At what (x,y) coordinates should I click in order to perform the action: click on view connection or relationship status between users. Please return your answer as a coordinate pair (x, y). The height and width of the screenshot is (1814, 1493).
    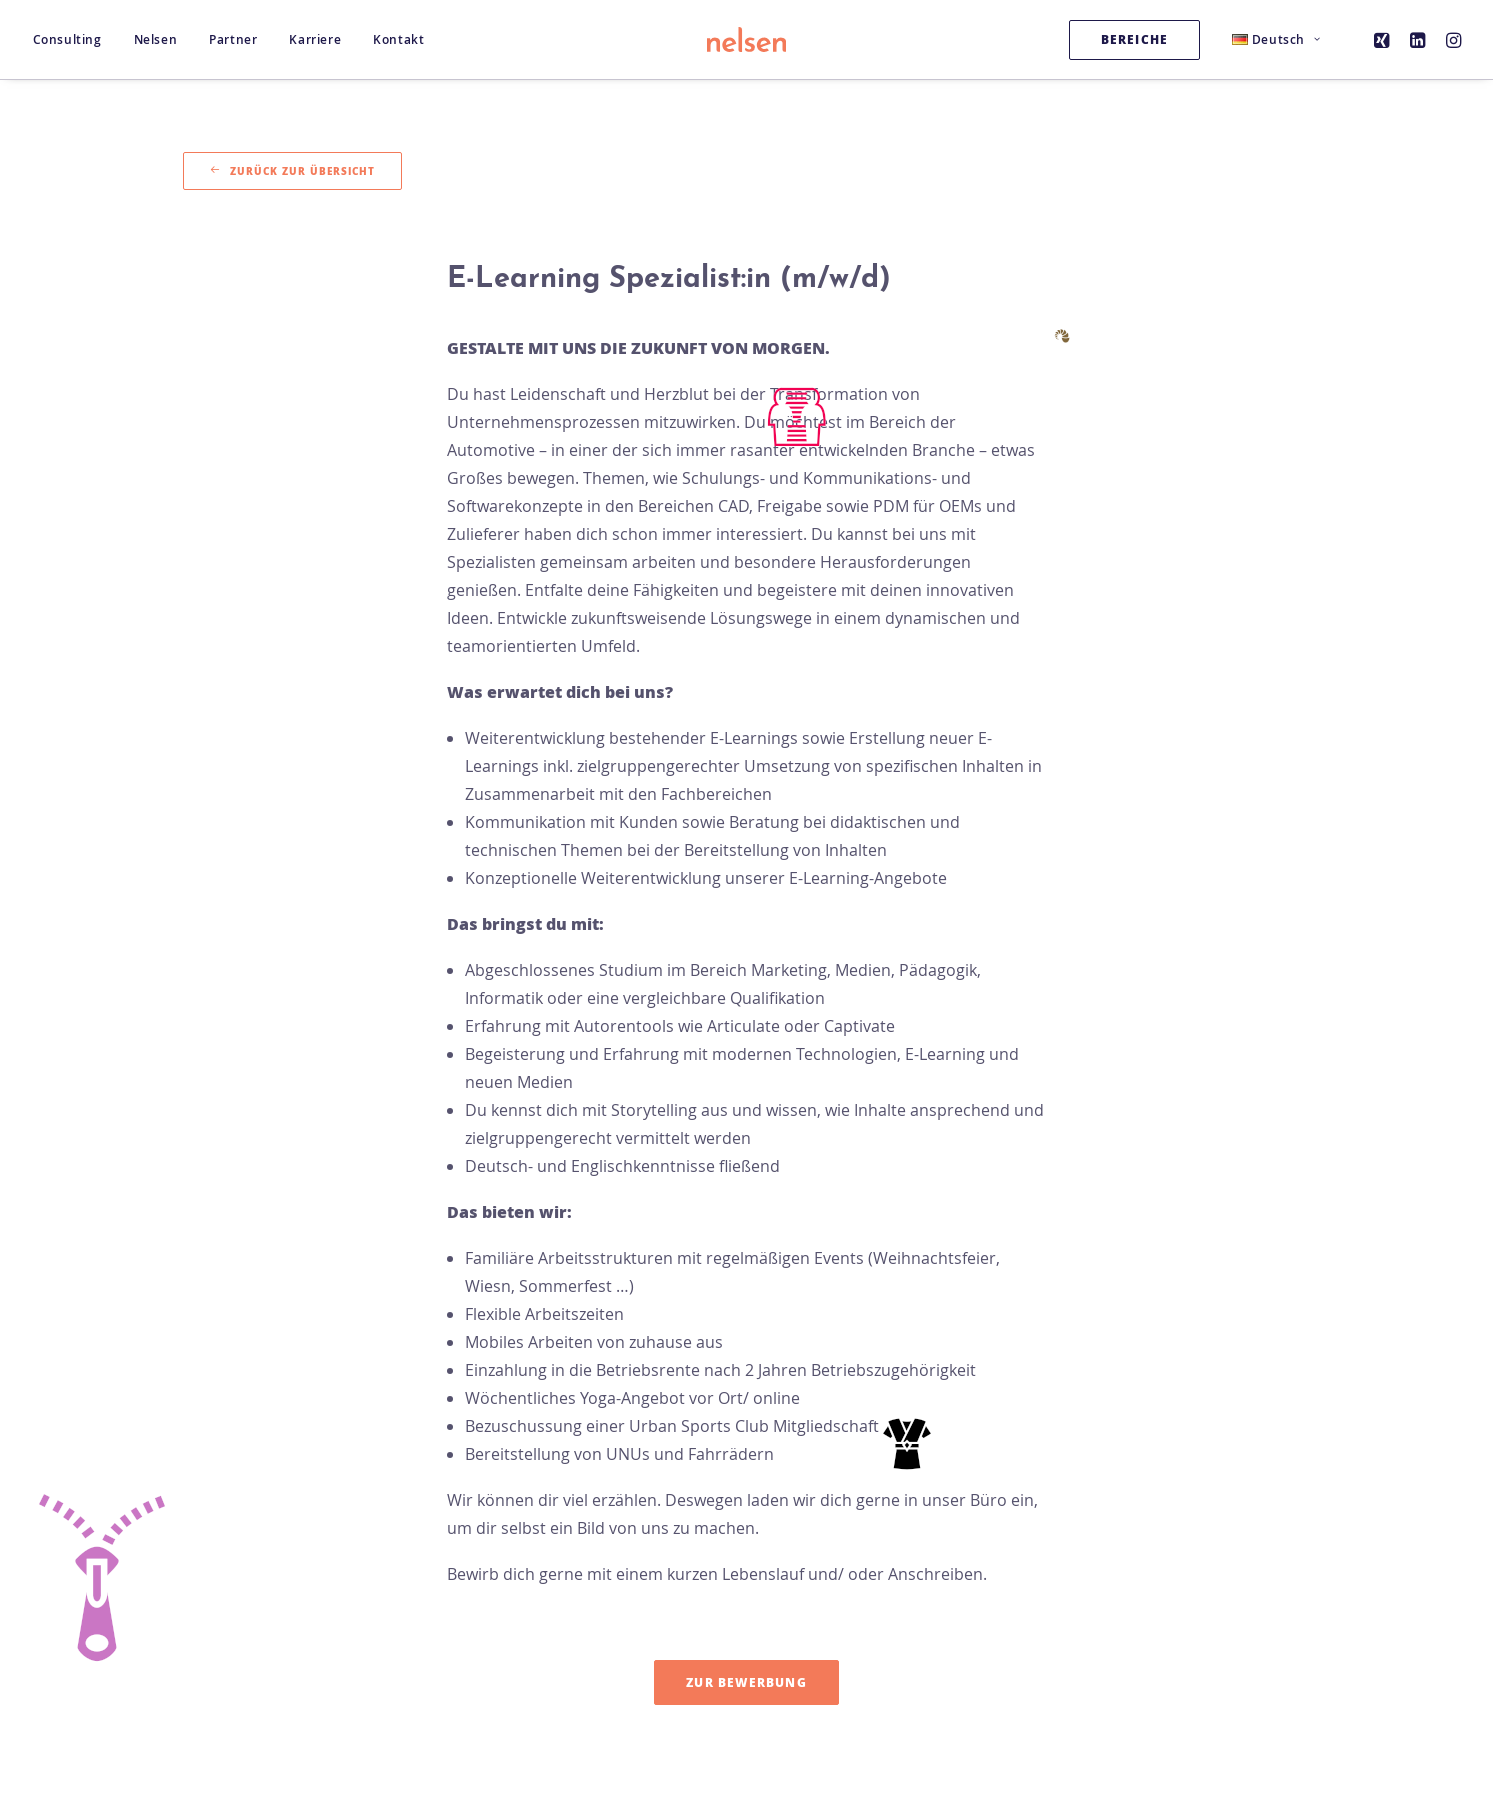
    Looking at the image, I should click on (796, 416).